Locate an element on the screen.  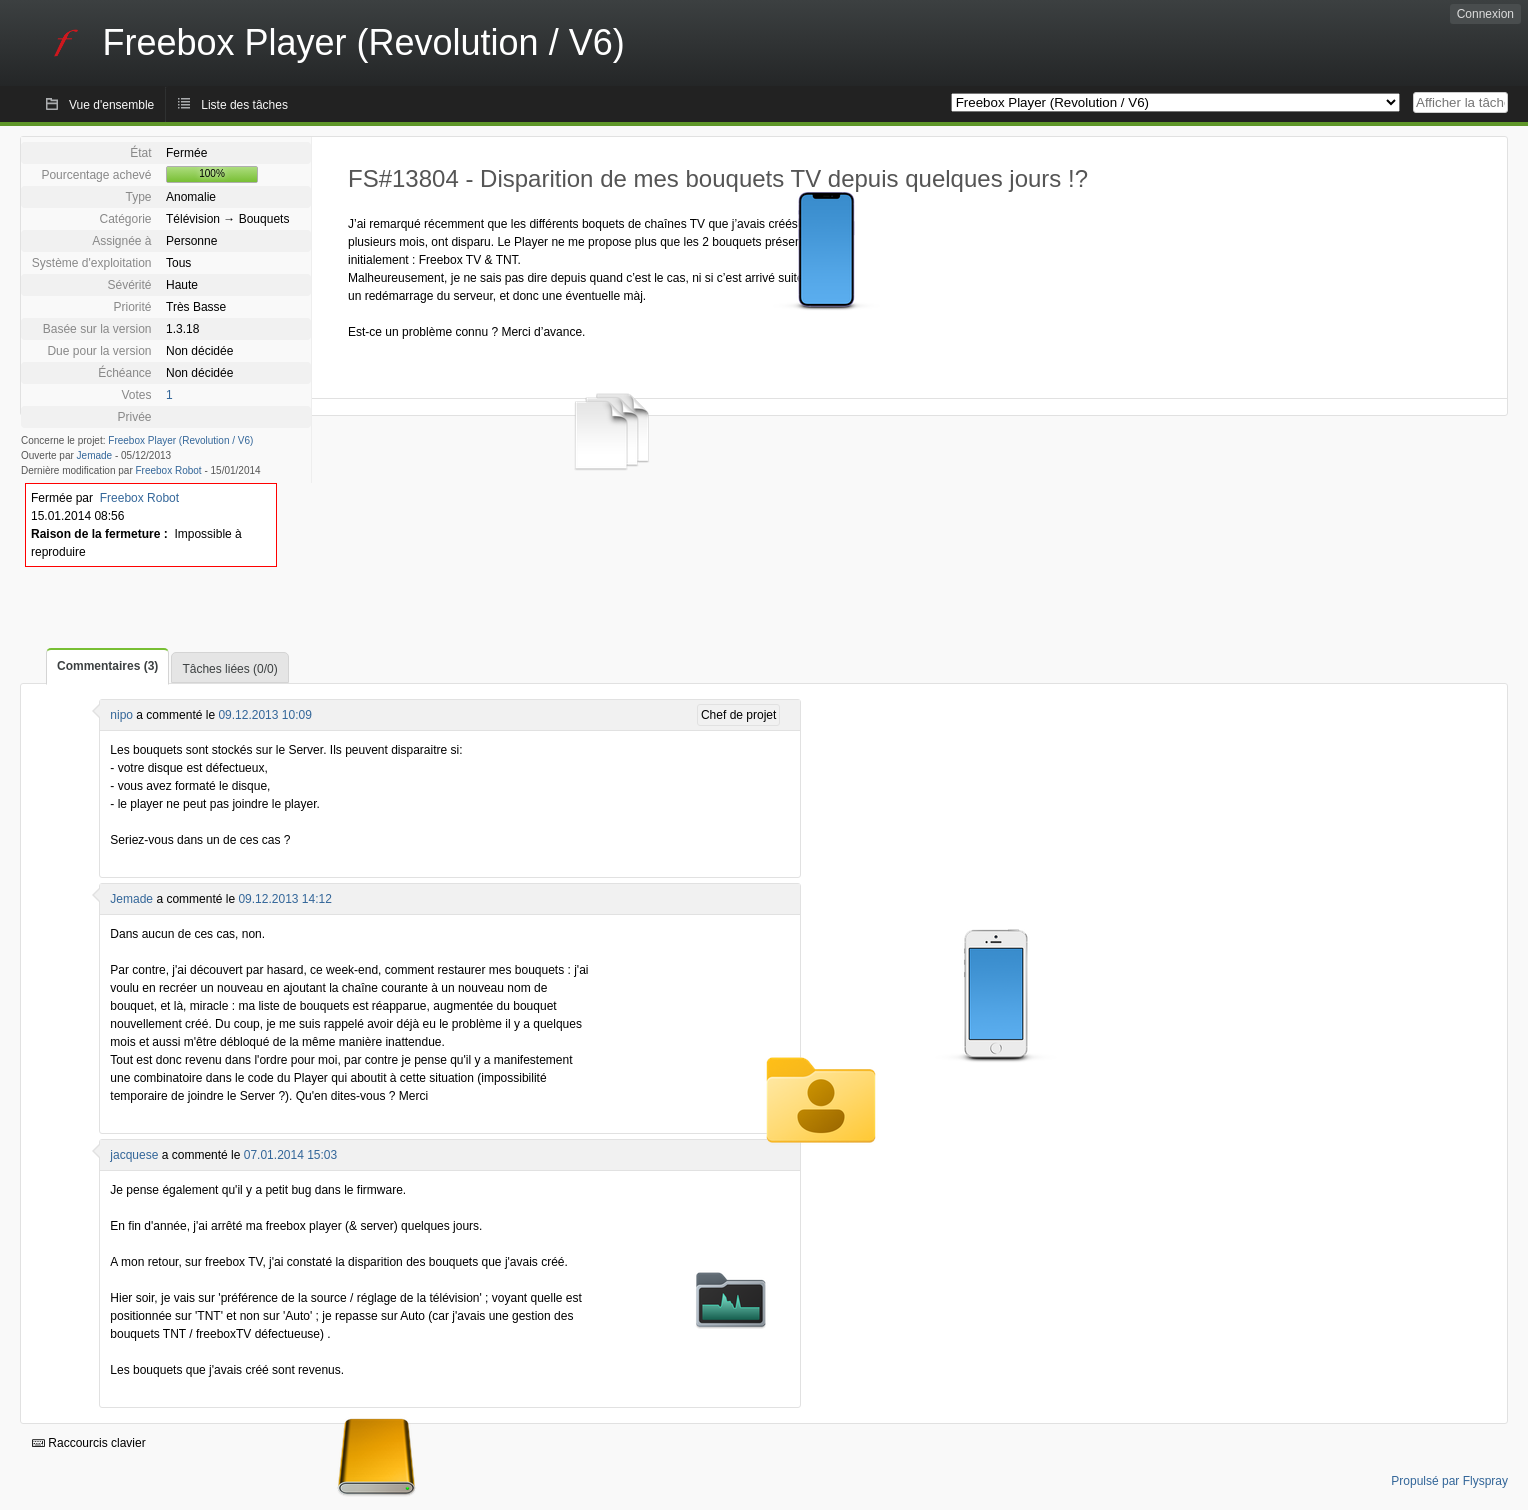
open system monitoring files is located at coordinates (730, 1301).